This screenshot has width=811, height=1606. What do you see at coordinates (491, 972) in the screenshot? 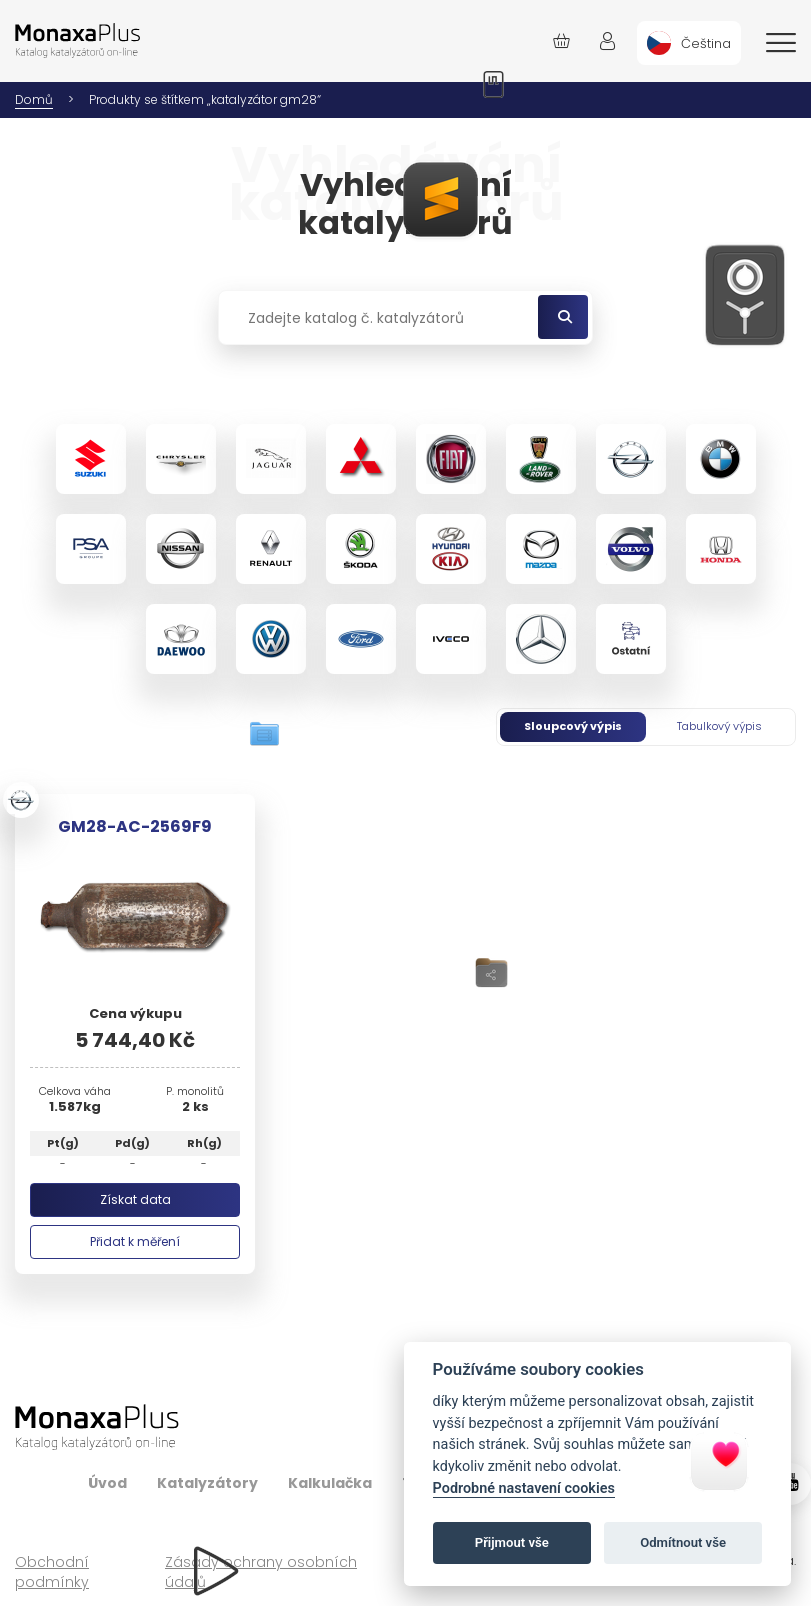
I see `open your public shared folder` at bounding box center [491, 972].